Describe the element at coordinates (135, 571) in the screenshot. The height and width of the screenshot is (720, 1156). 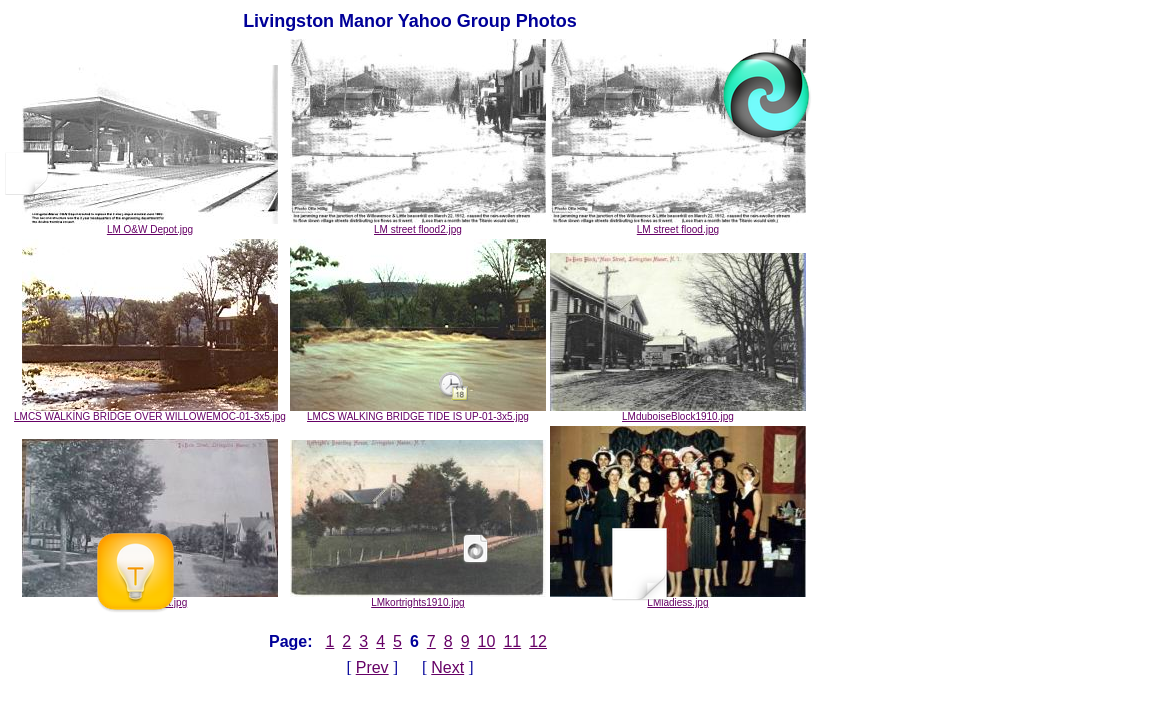
I see `open the tips app for helpful hints and tutorials` at that location.